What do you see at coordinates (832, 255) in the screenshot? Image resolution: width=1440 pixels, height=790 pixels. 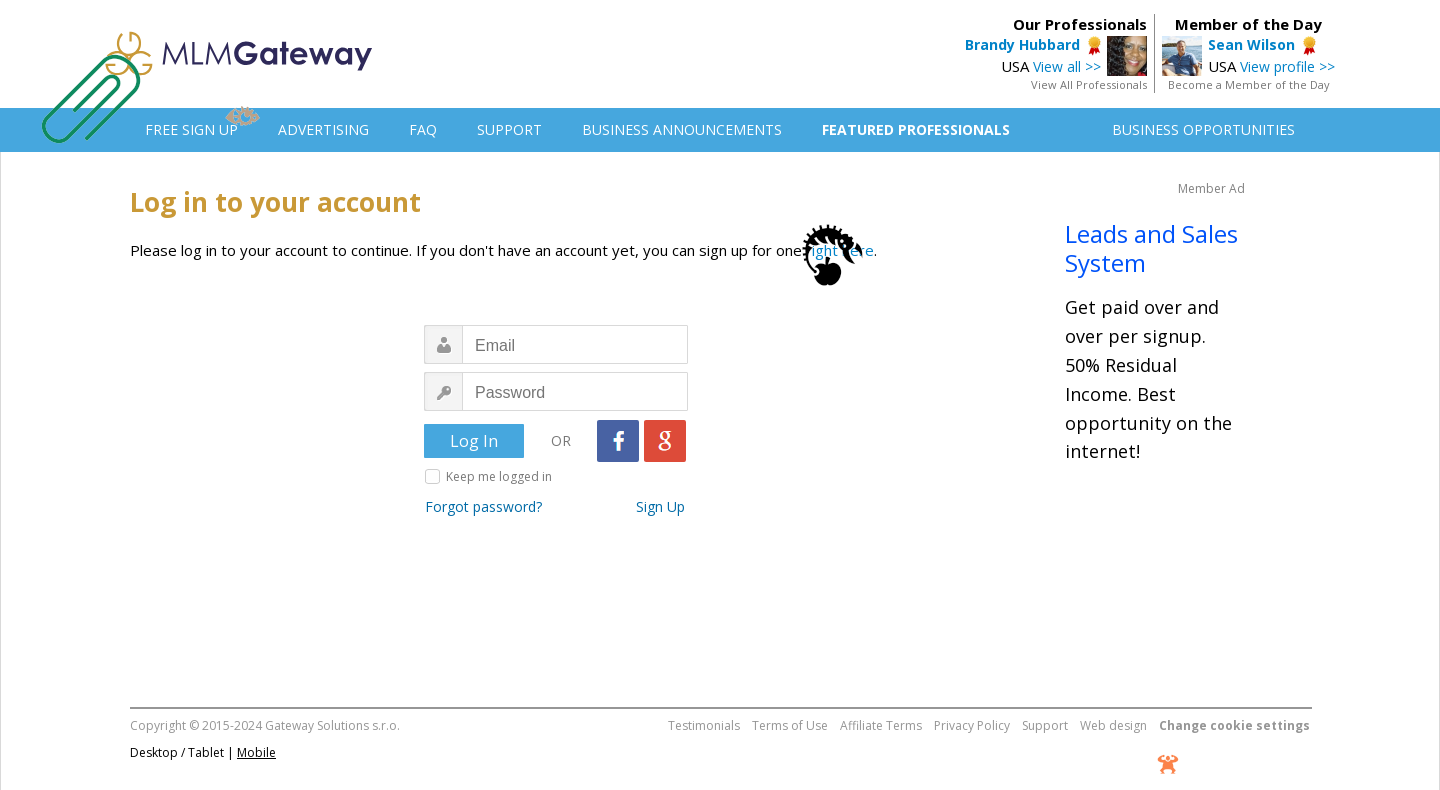 I see `indicates a pest or infestation in a farming/gardening game` at bounding box center [832, 255].